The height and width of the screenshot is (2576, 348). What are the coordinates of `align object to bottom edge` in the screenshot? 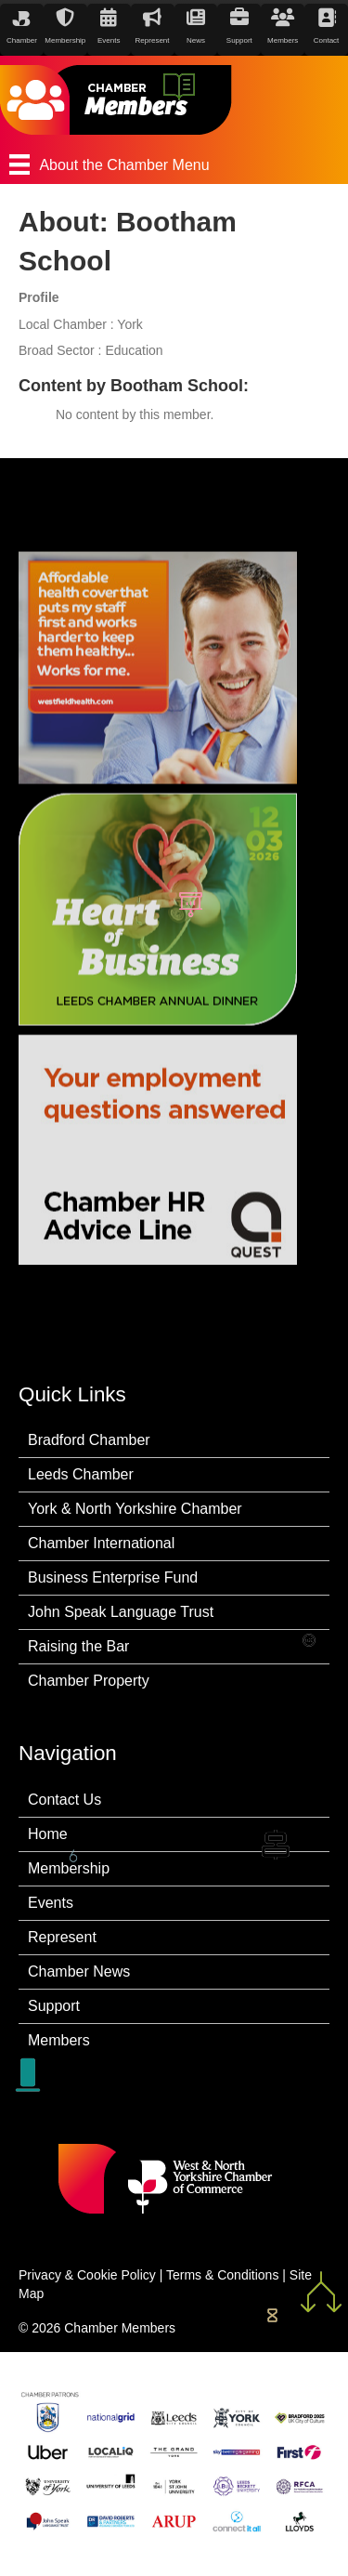 It's located at (28, 2074).